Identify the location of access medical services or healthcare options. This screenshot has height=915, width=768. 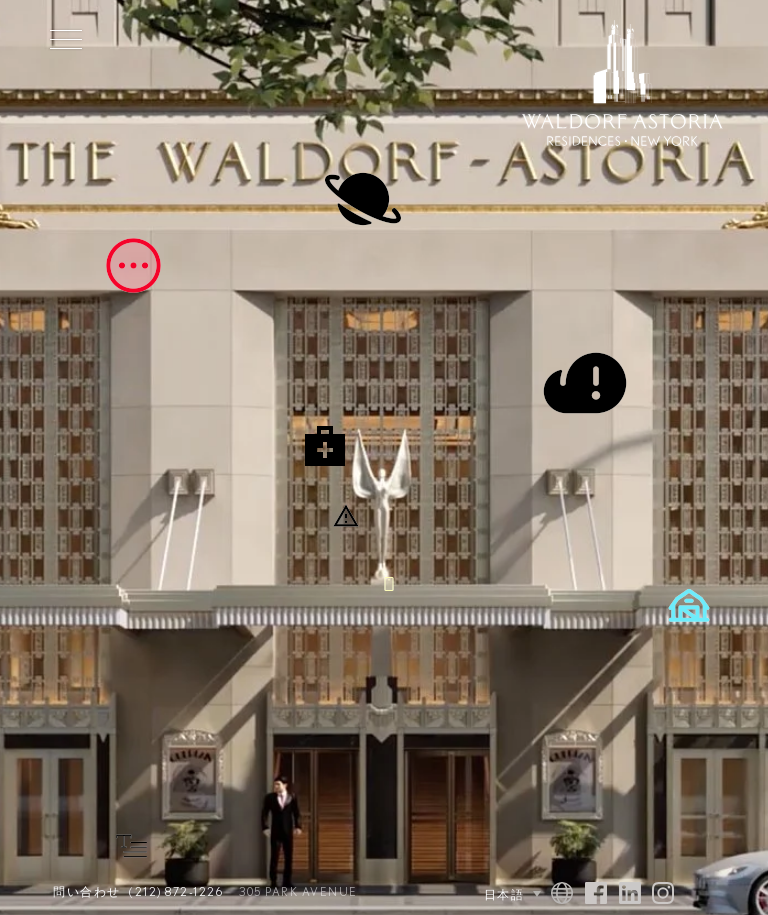
(325, 446).